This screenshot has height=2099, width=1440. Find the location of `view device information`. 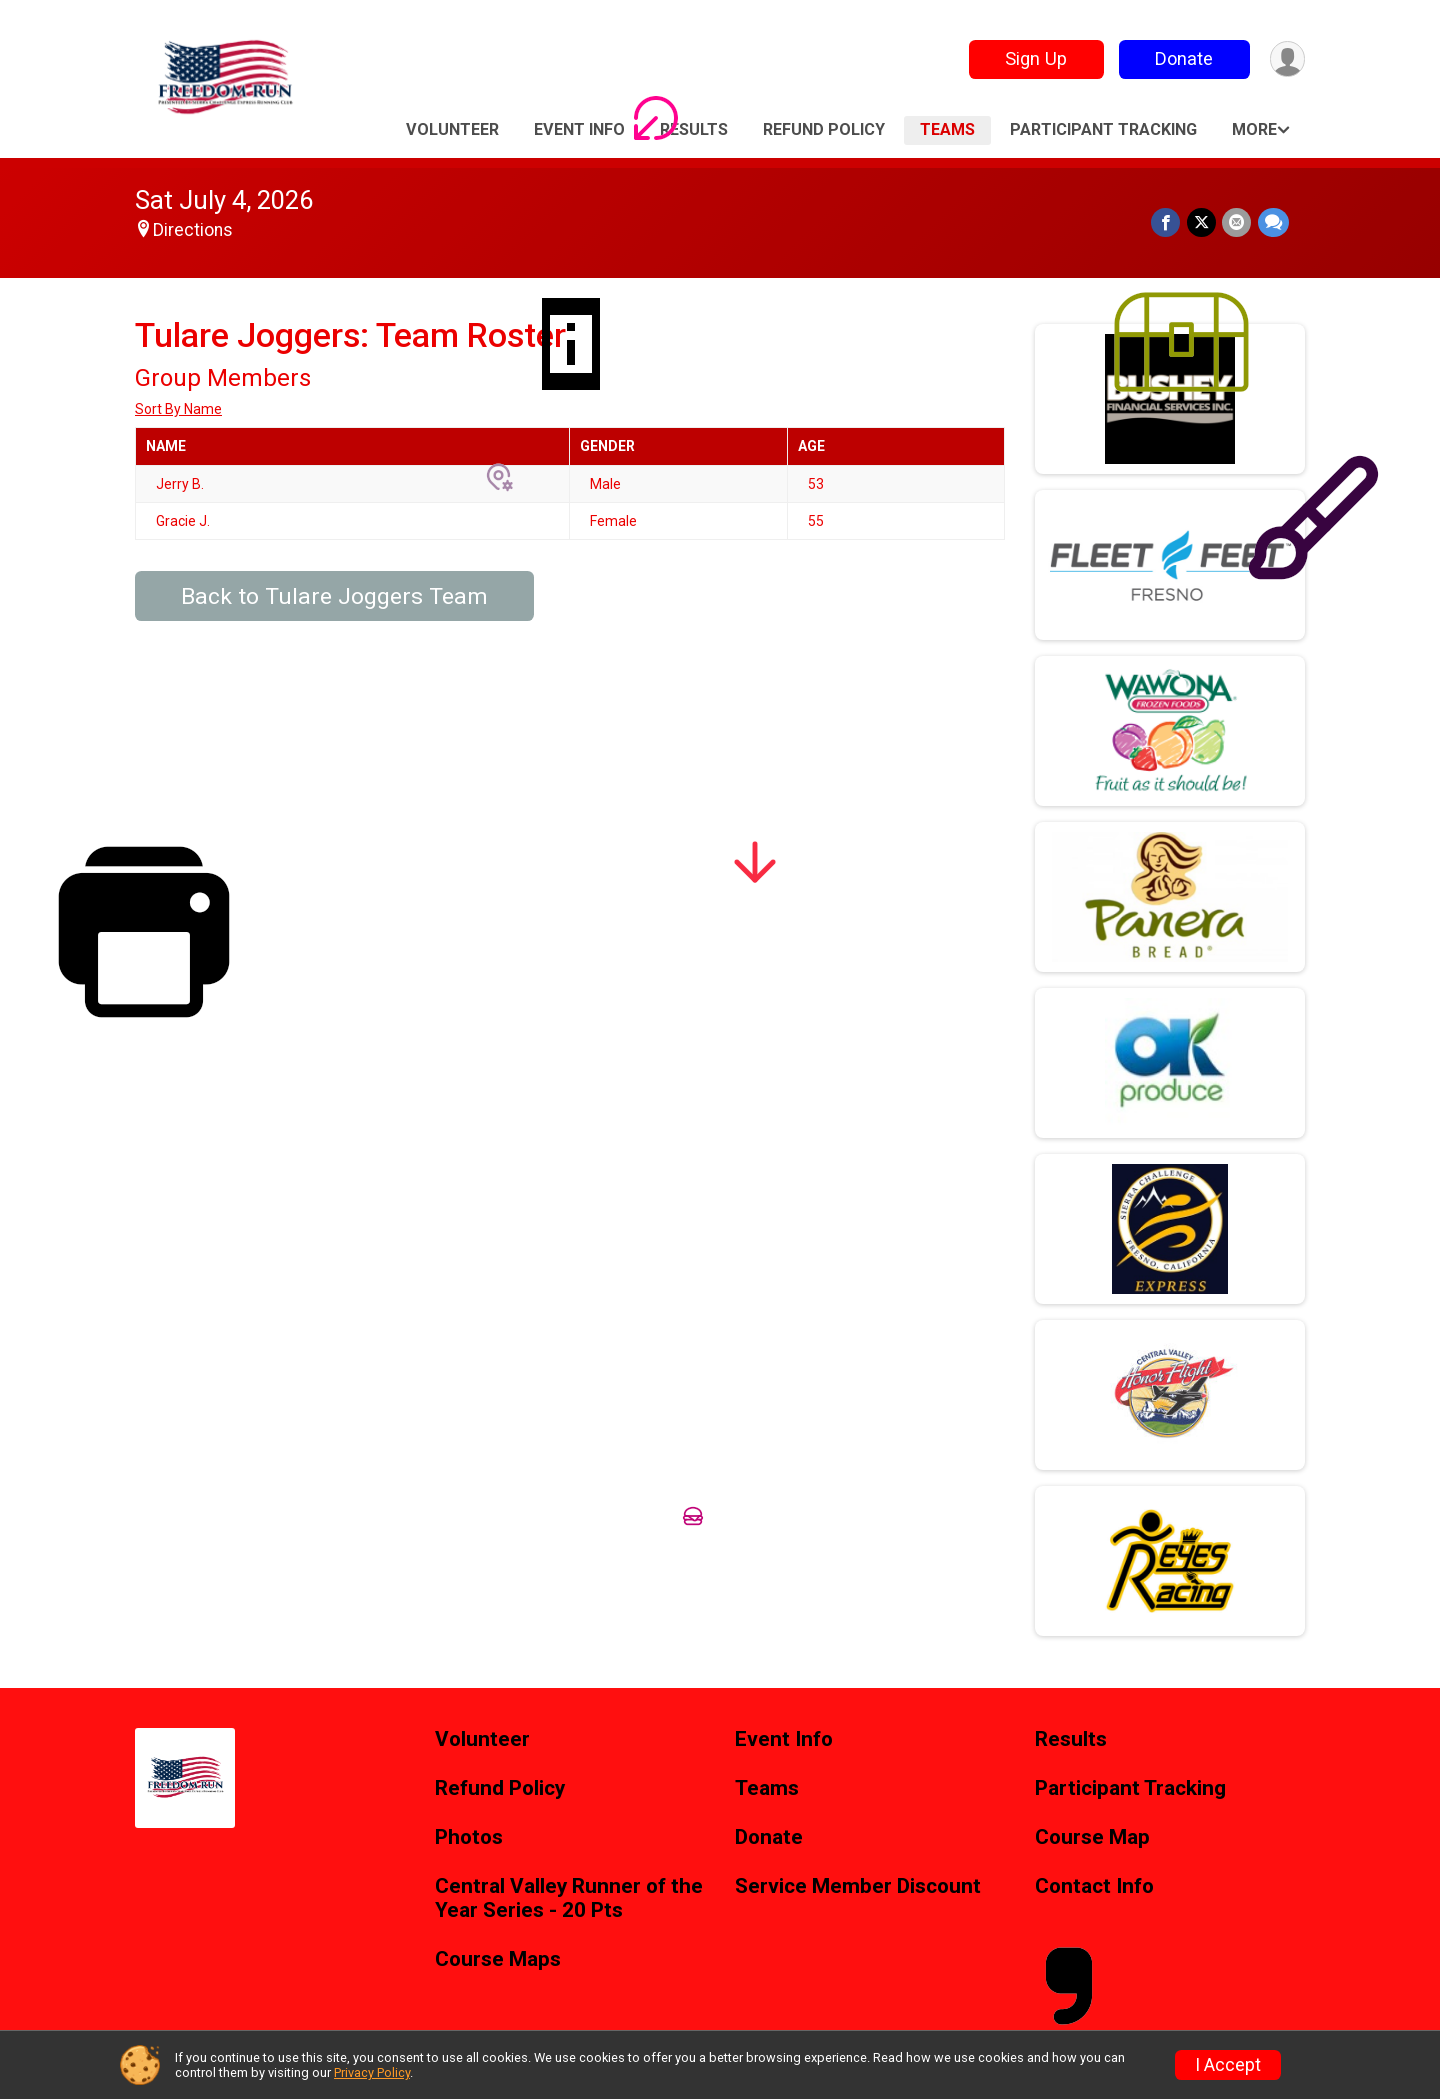

view device information is located at coordinates (571, 344).